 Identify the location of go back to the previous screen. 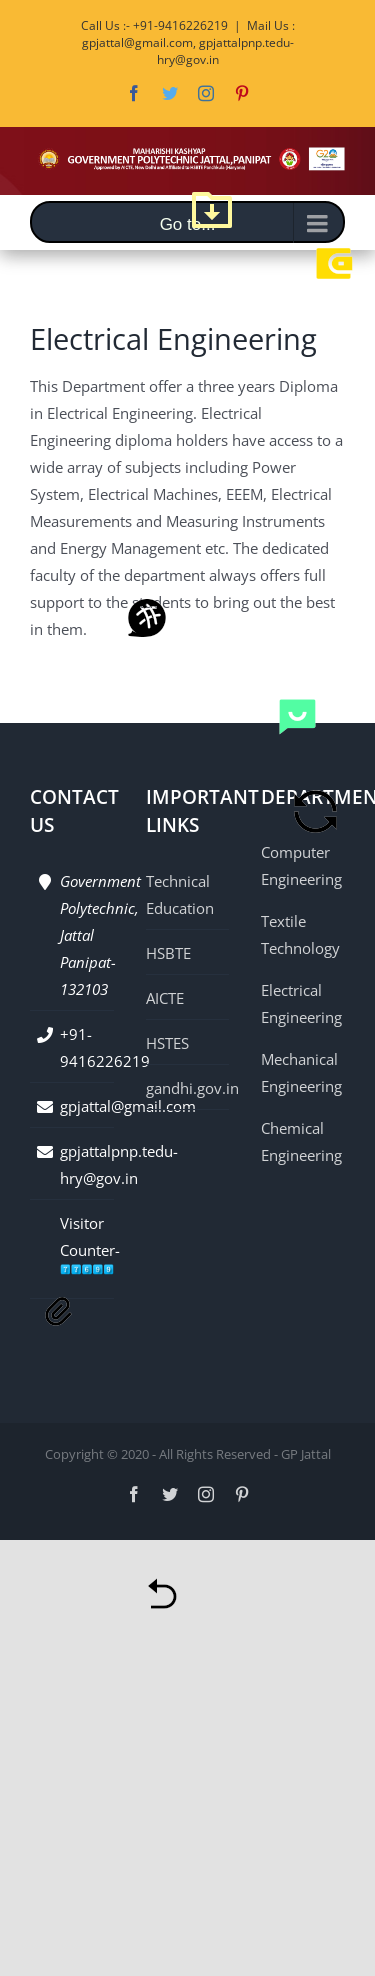
(163, 1595).